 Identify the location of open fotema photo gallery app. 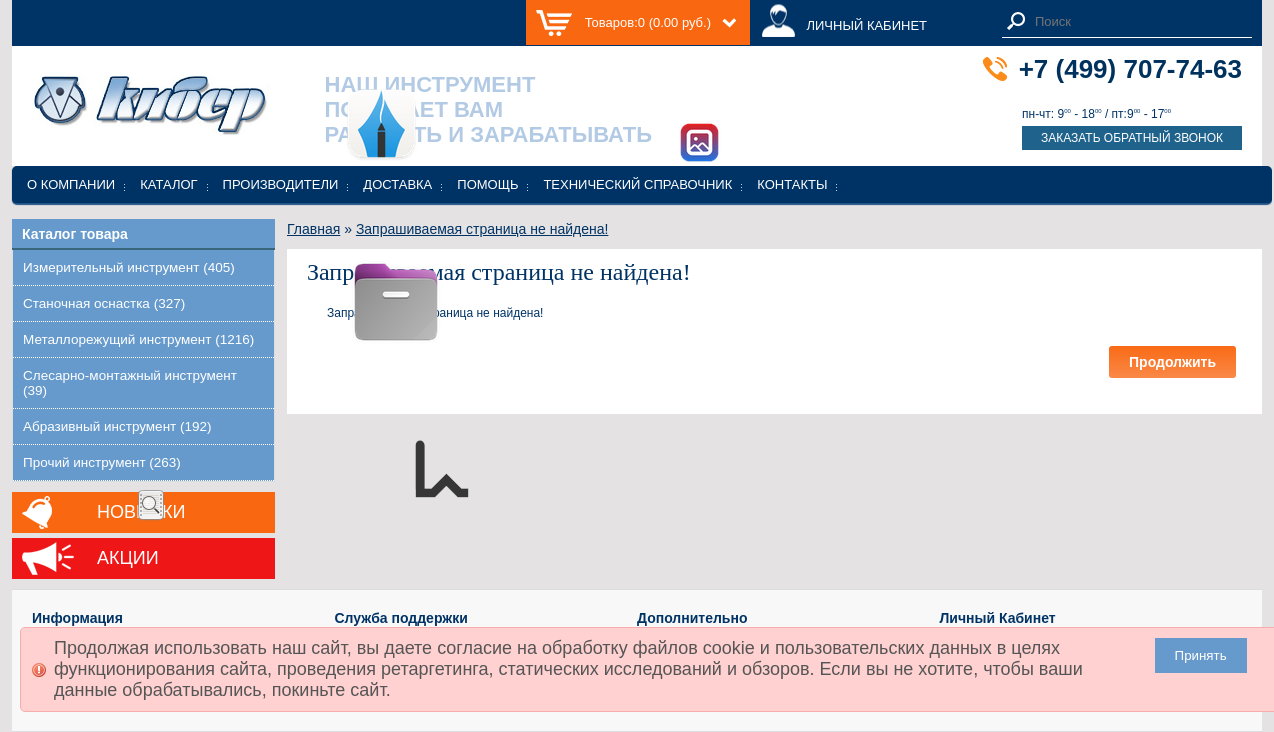
(699, 142).